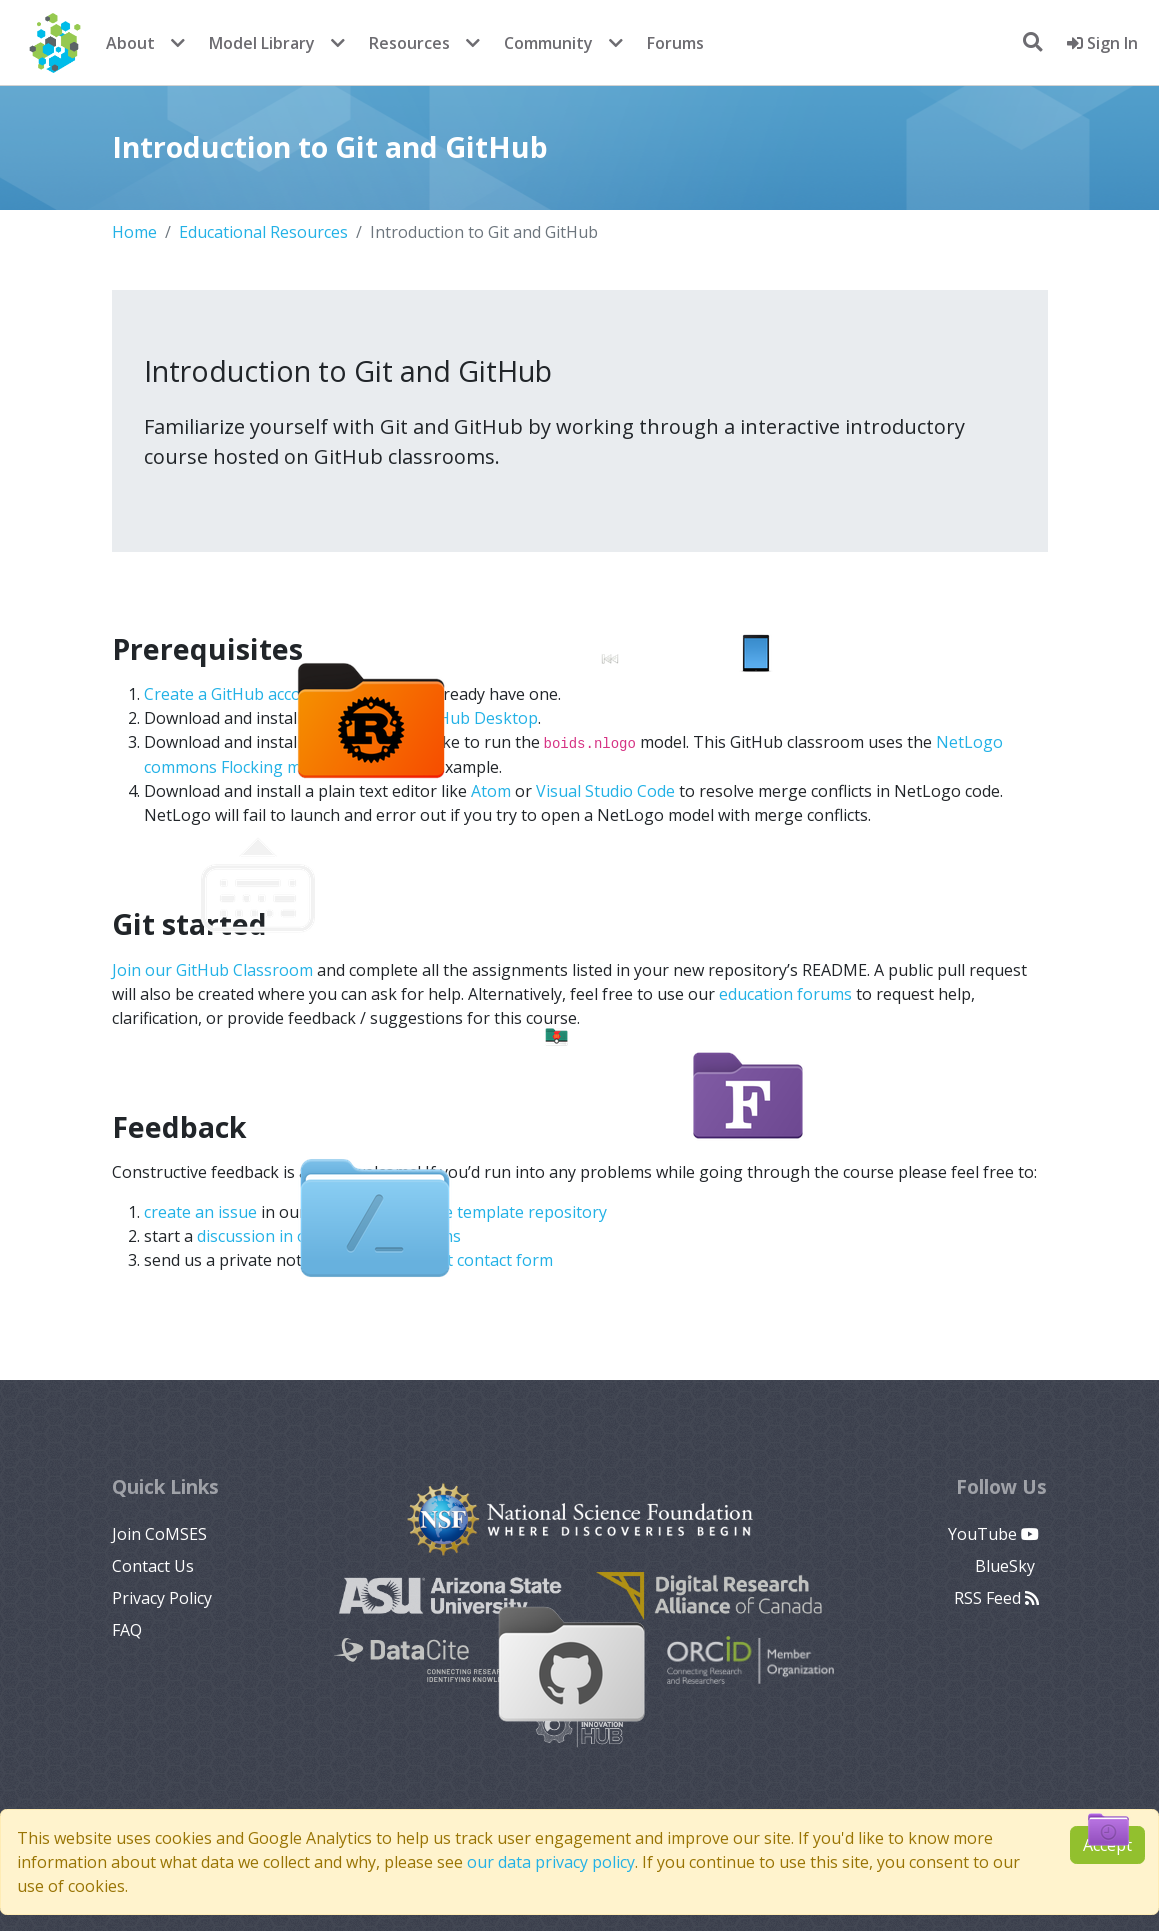 The height and width of the screenshot is (1931, 1159). What do you see at coordinates (1108, 1829) in the screenshot?
I see `access temporary files folder` at bounding box center [1108, 1829].